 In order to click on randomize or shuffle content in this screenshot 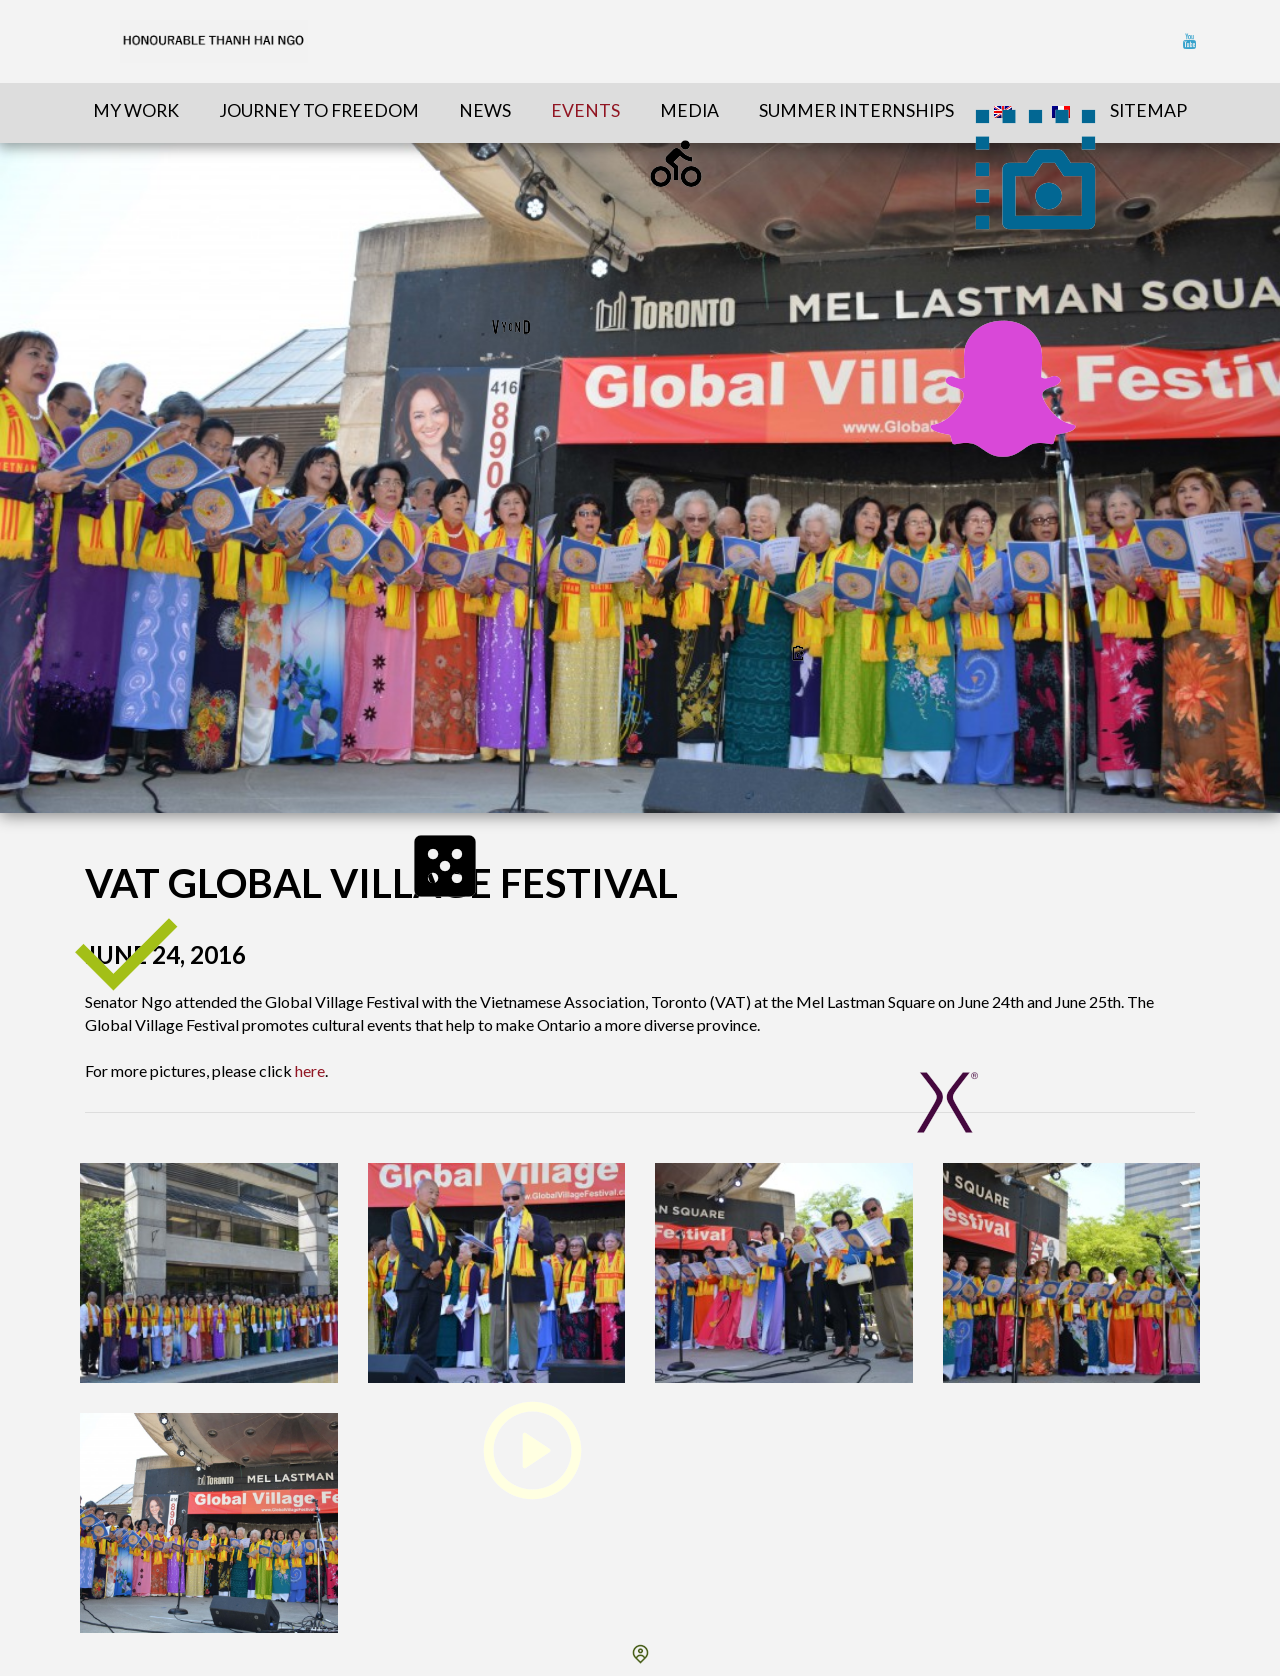, I will do `click(445, 866)`.